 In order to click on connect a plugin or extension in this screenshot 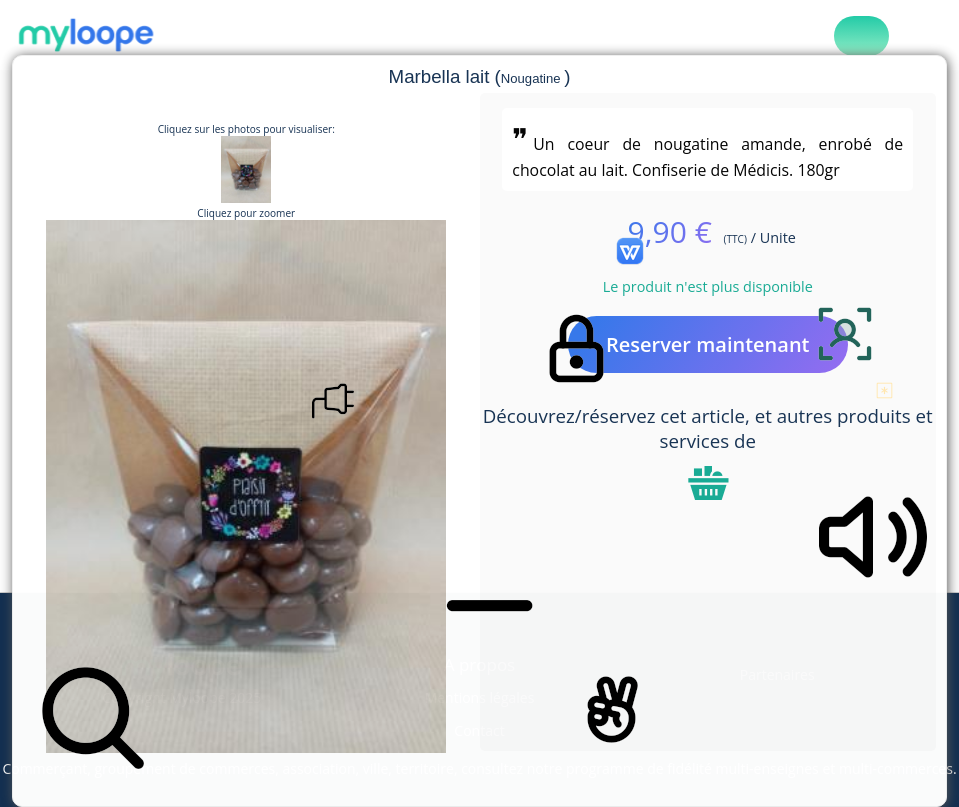, I will do `click(333, 401)`.